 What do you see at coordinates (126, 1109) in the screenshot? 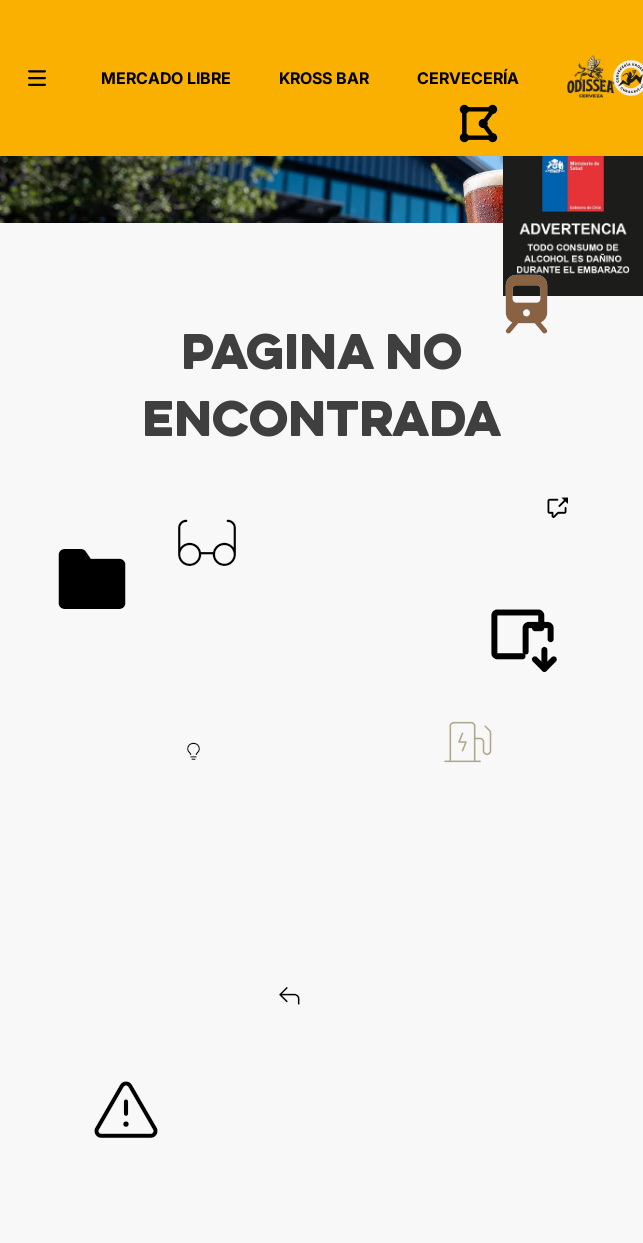
I see `indicates a warning or caution state` at bounding box center [126, 1109].